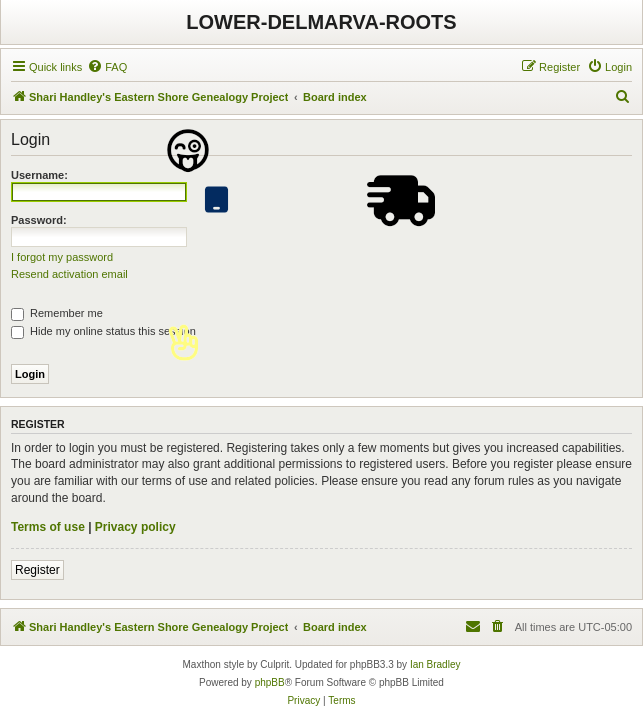 This screenshot has width=643, height=720. What do you see at coordinates (401, 199) in the screenshot?
I see `indicates express or fast shipping` at bounding box center [401, 199].